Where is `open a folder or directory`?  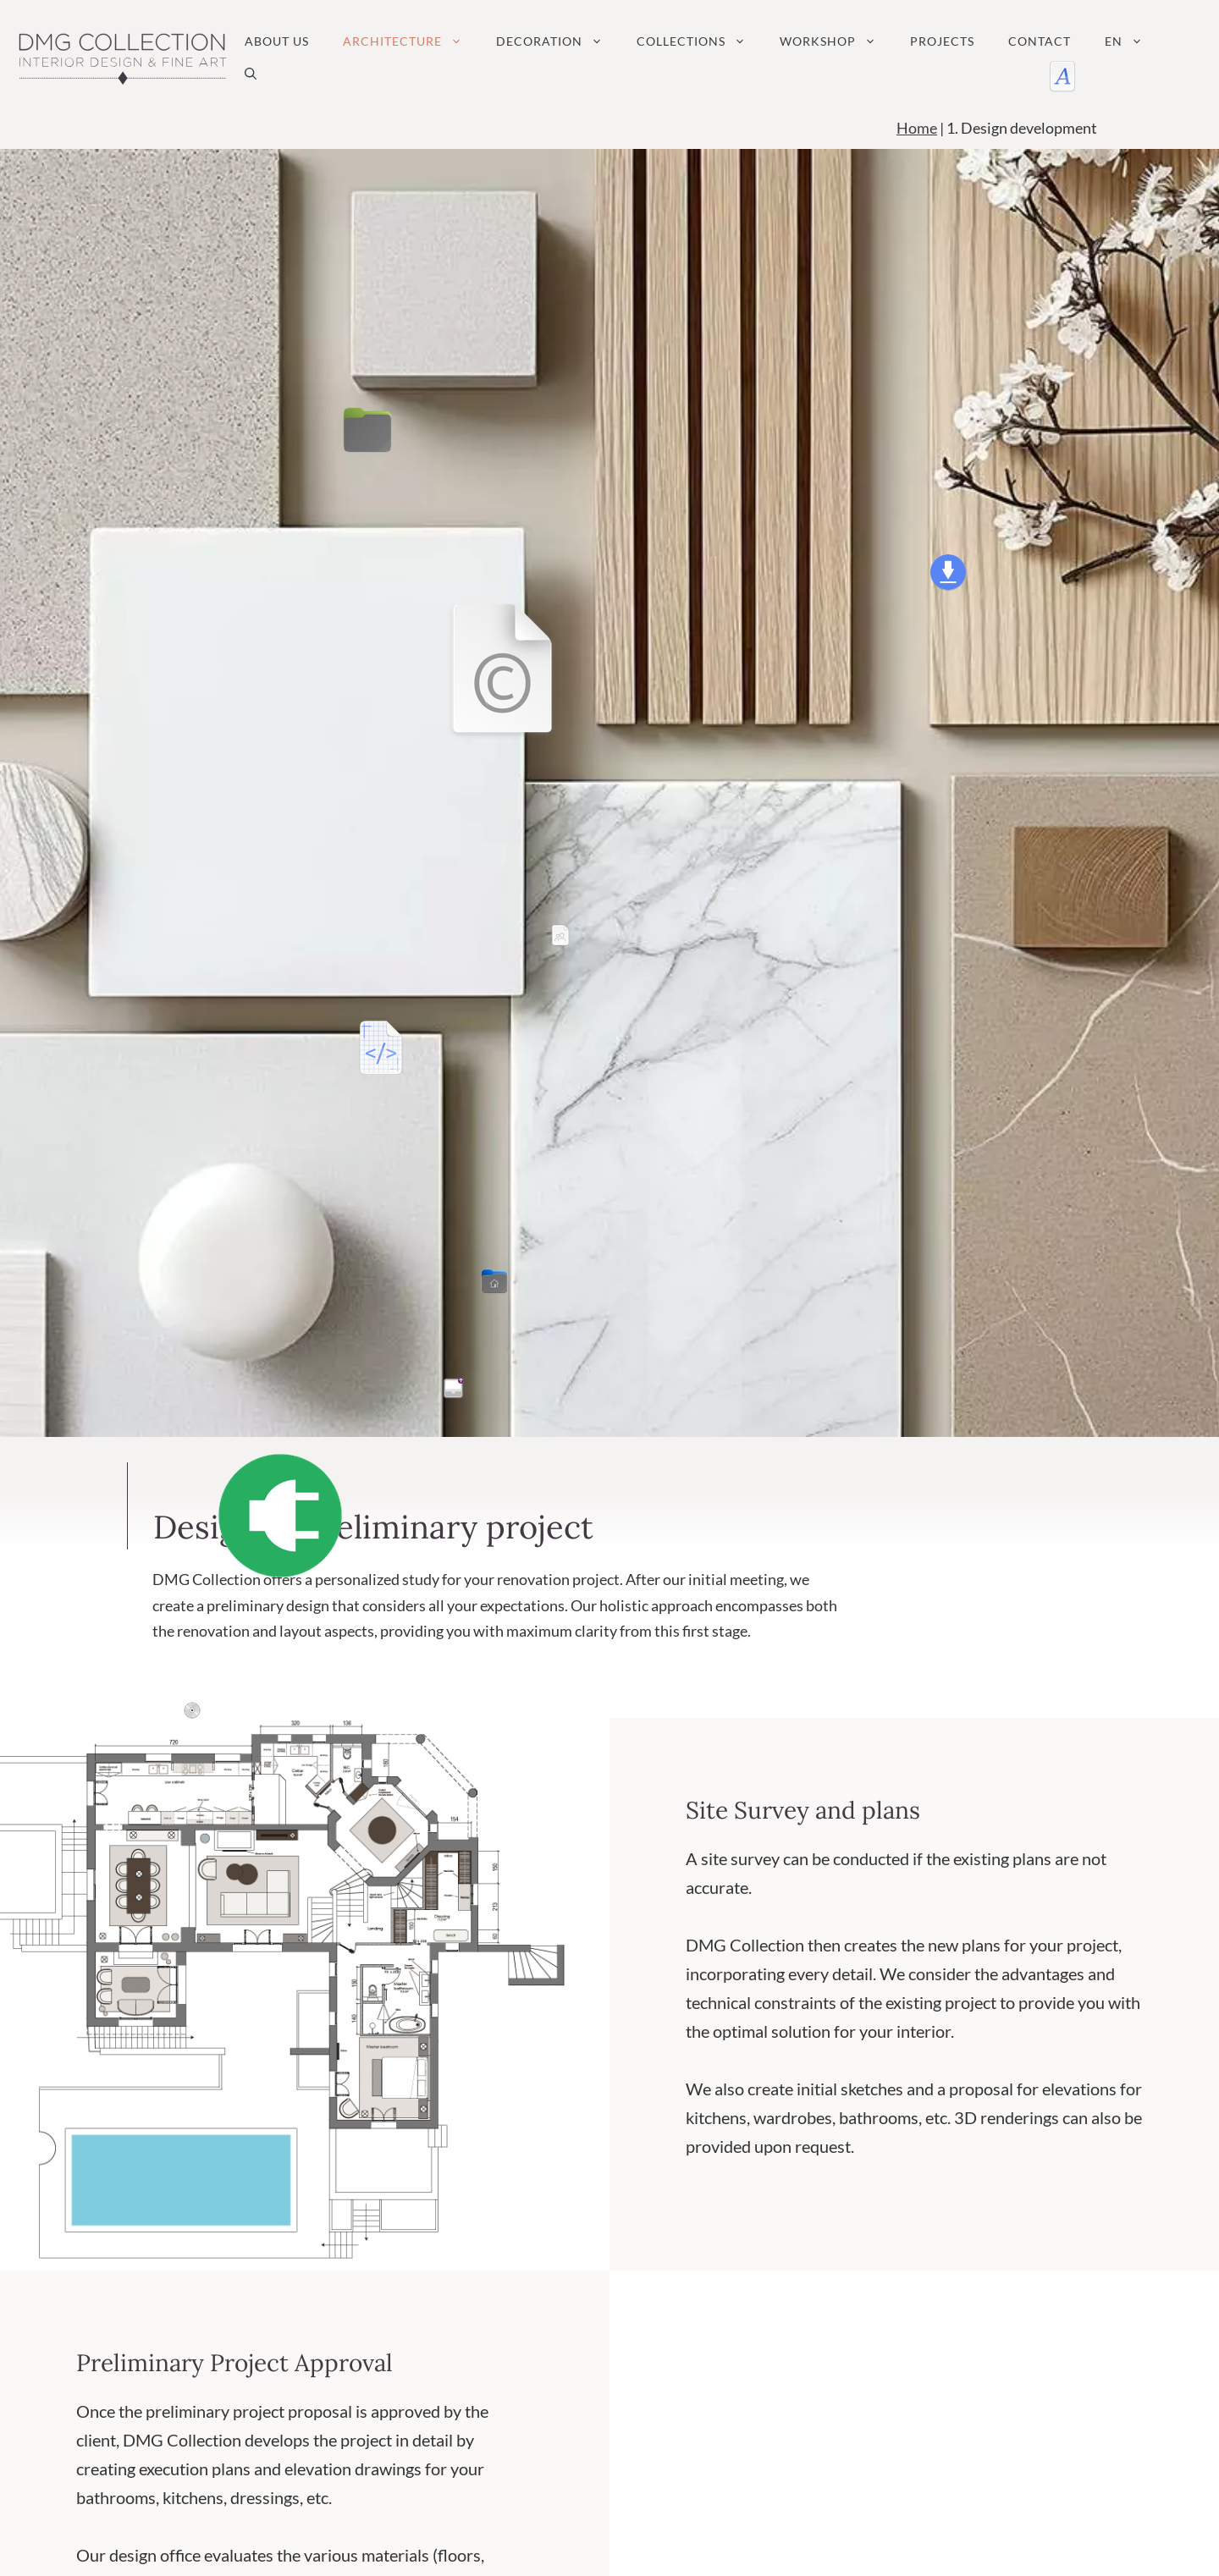 open a folder or directory is located at coordinates (367, 430).